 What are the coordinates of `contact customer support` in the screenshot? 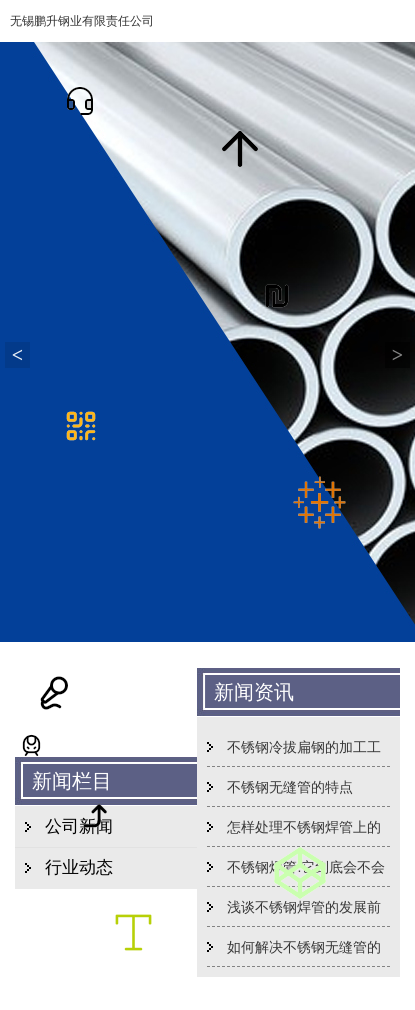 It's located at (80, 100).